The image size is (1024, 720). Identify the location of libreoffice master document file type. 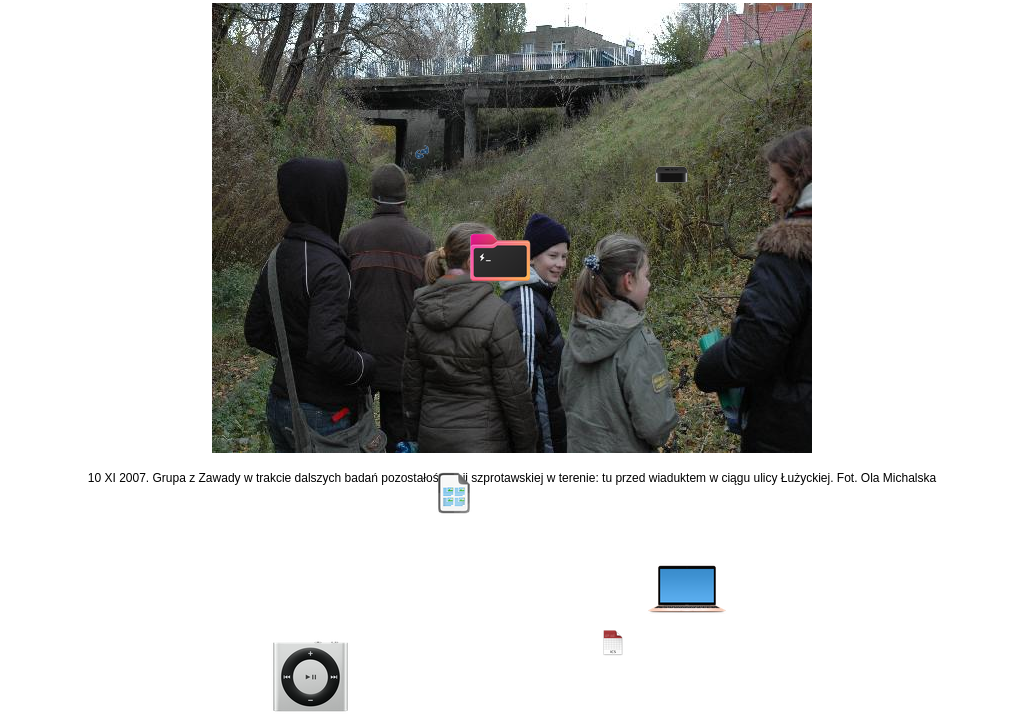
(454, 493).